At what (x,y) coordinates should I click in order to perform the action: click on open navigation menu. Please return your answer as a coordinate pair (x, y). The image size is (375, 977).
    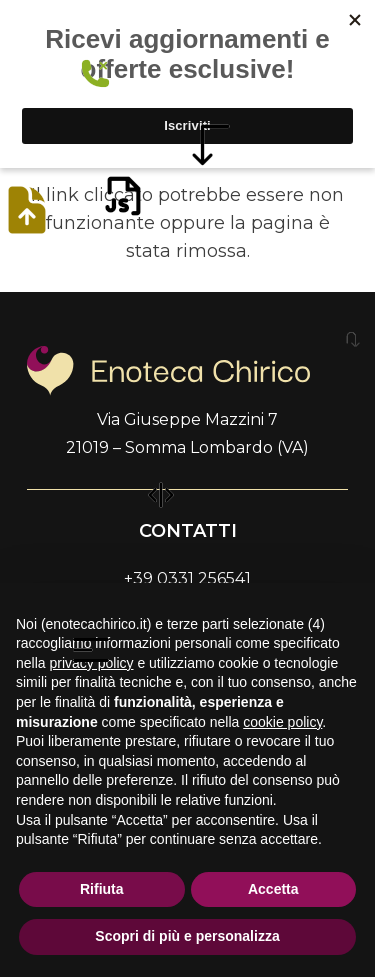
    Looking at the image, I should click on (91, 650).